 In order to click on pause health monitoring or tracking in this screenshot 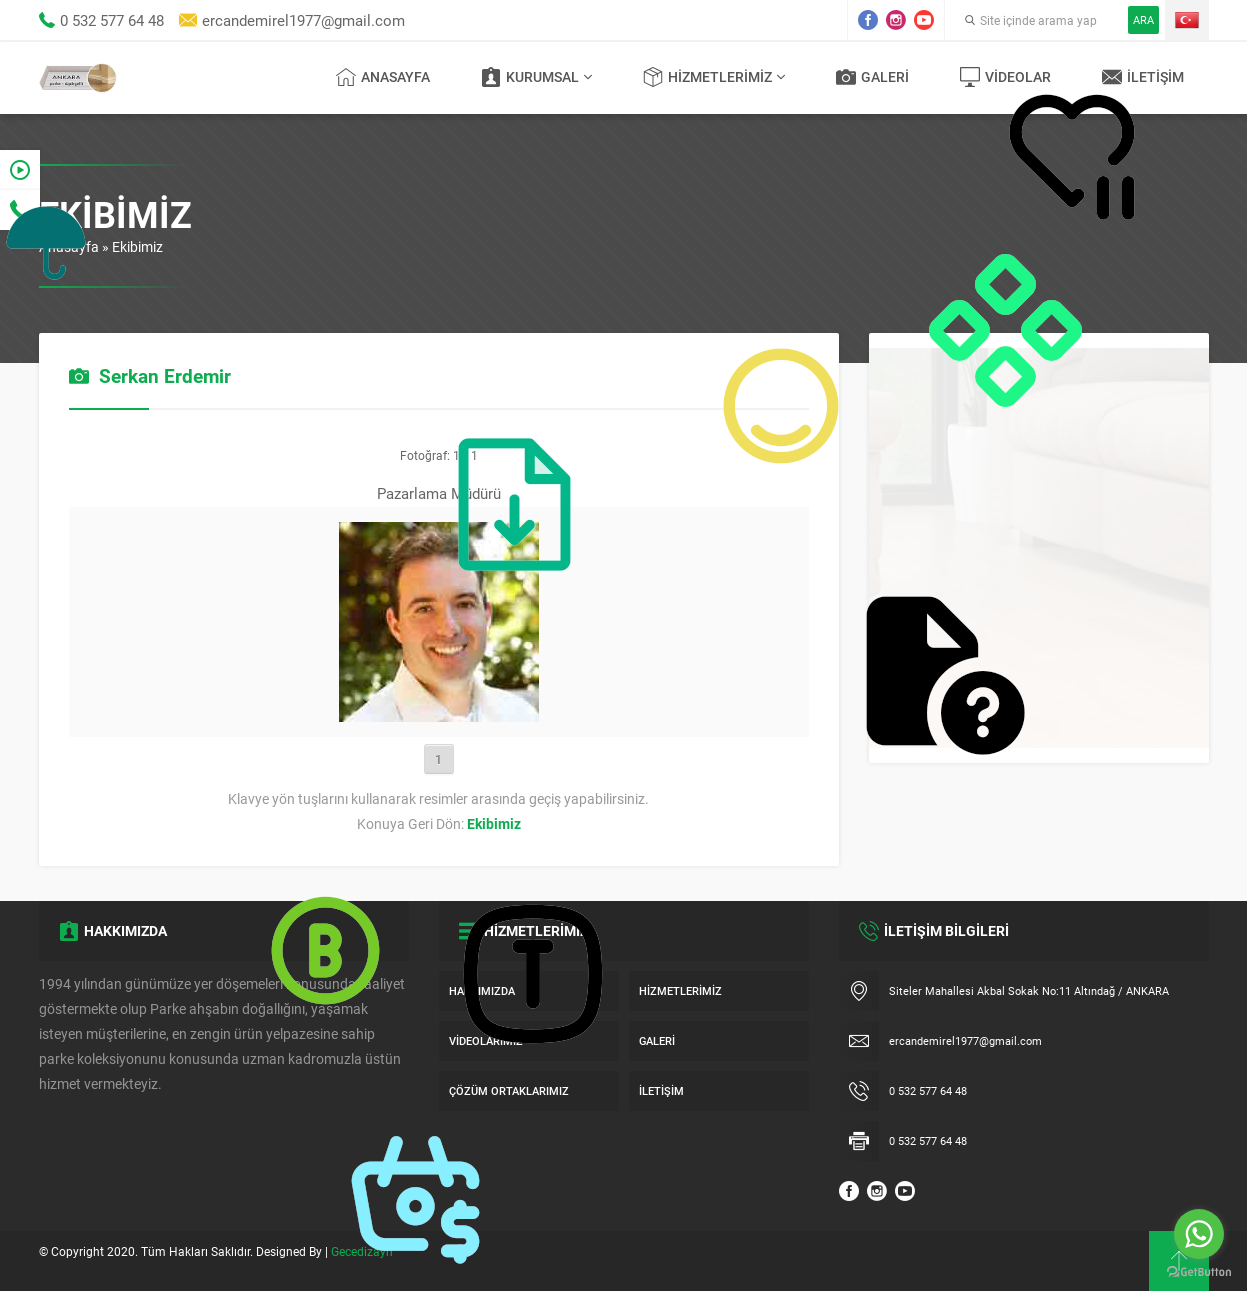, I will do `click(1072, 151)`.